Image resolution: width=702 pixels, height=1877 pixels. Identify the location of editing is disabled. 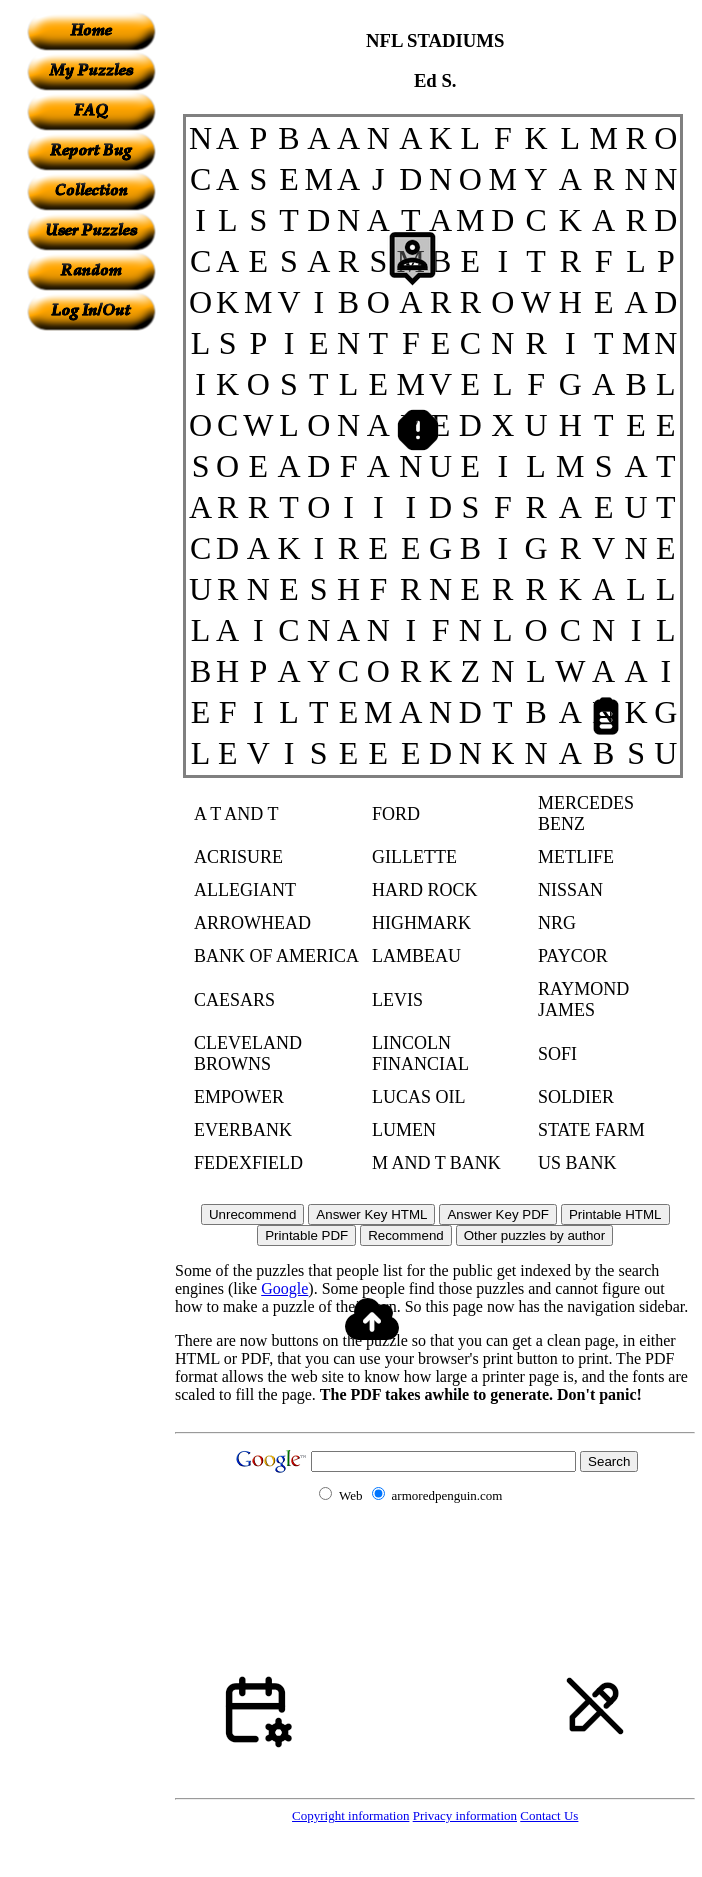
(595, 1706).